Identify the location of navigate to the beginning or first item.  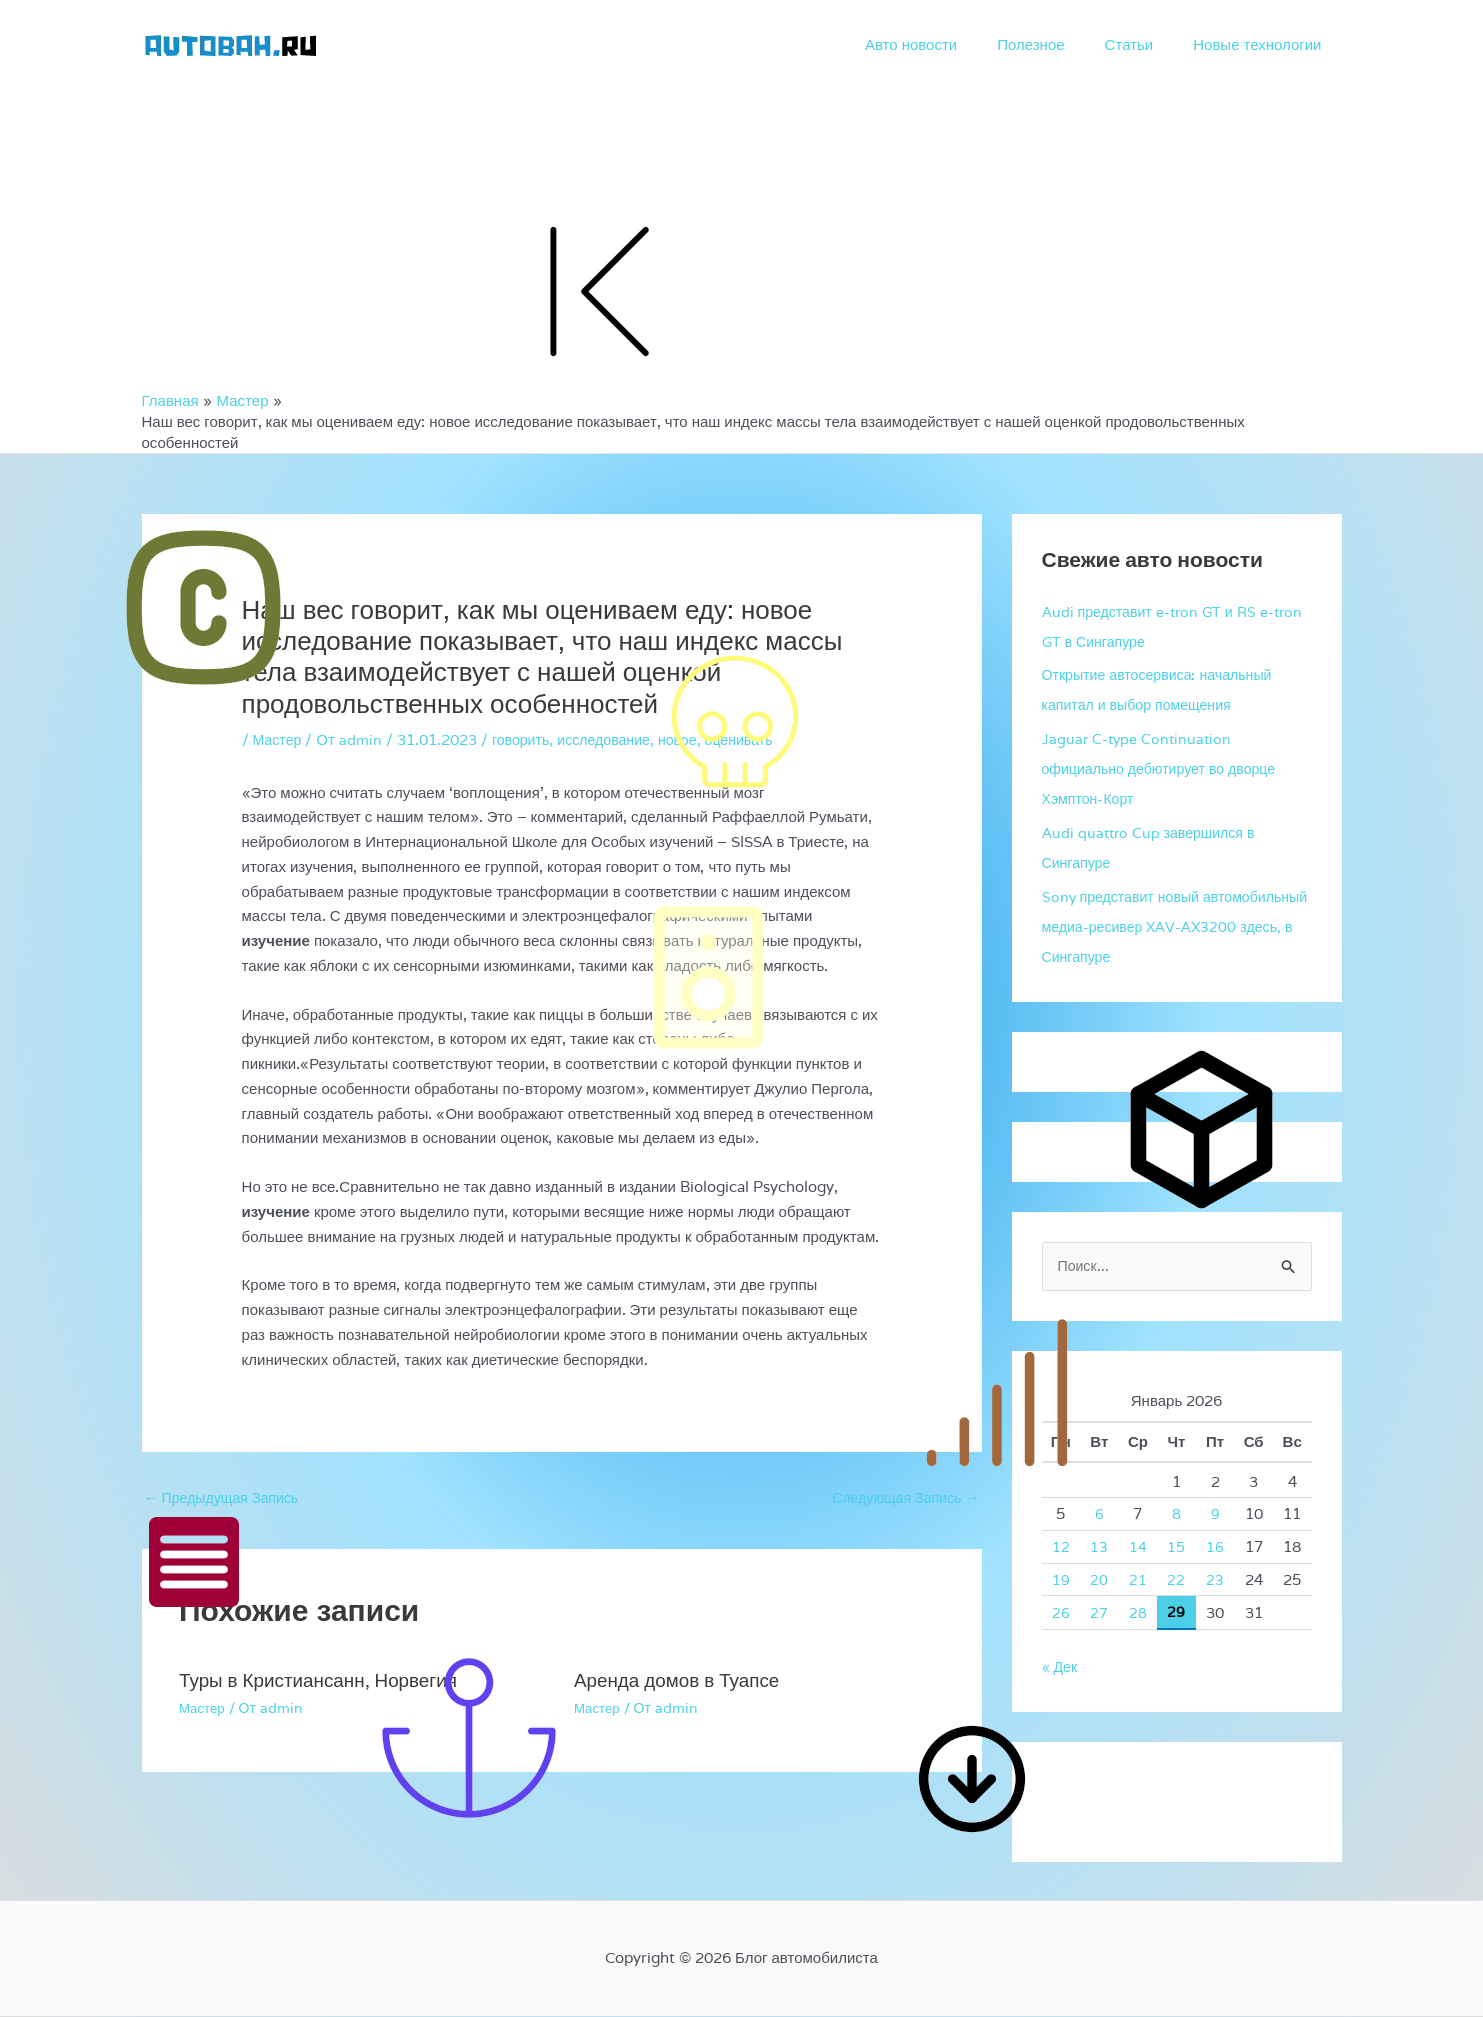
(596, 291).